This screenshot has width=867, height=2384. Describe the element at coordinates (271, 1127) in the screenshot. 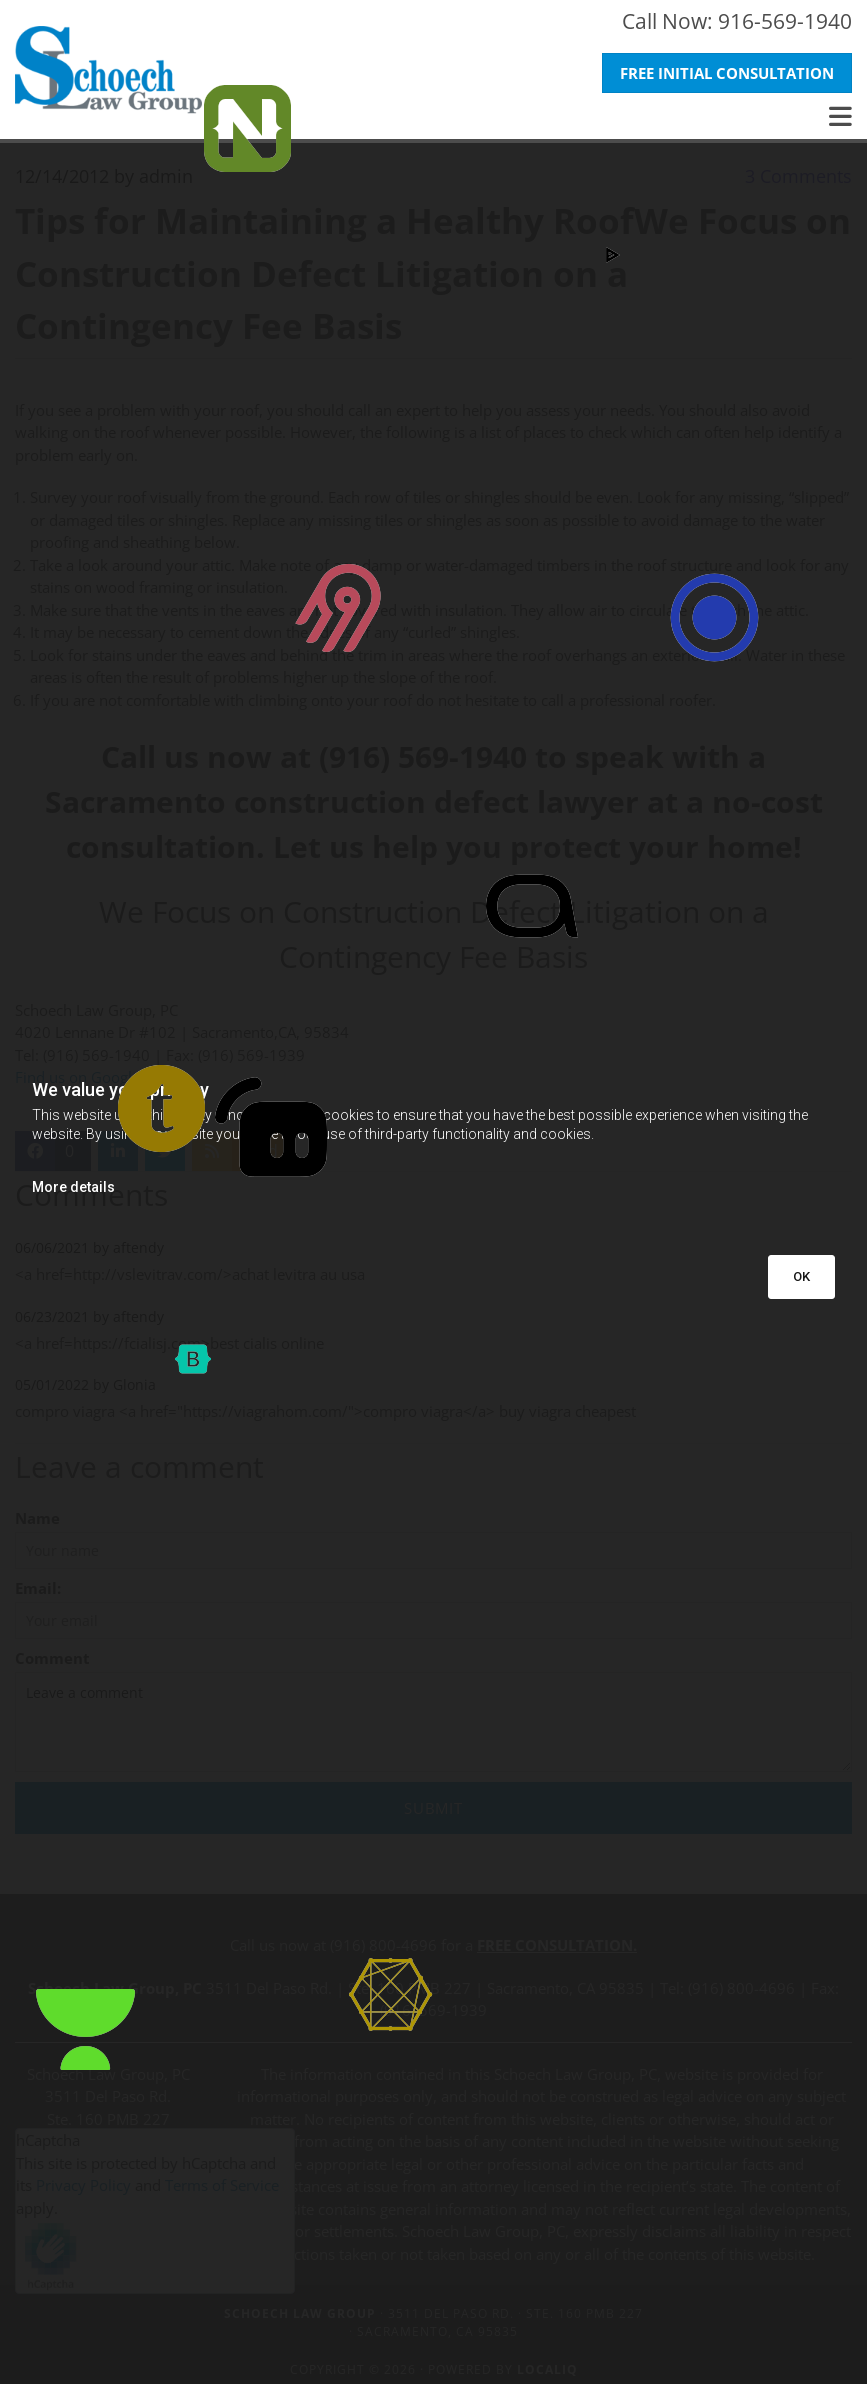

I see `open streamlabs streaming software` at that location.